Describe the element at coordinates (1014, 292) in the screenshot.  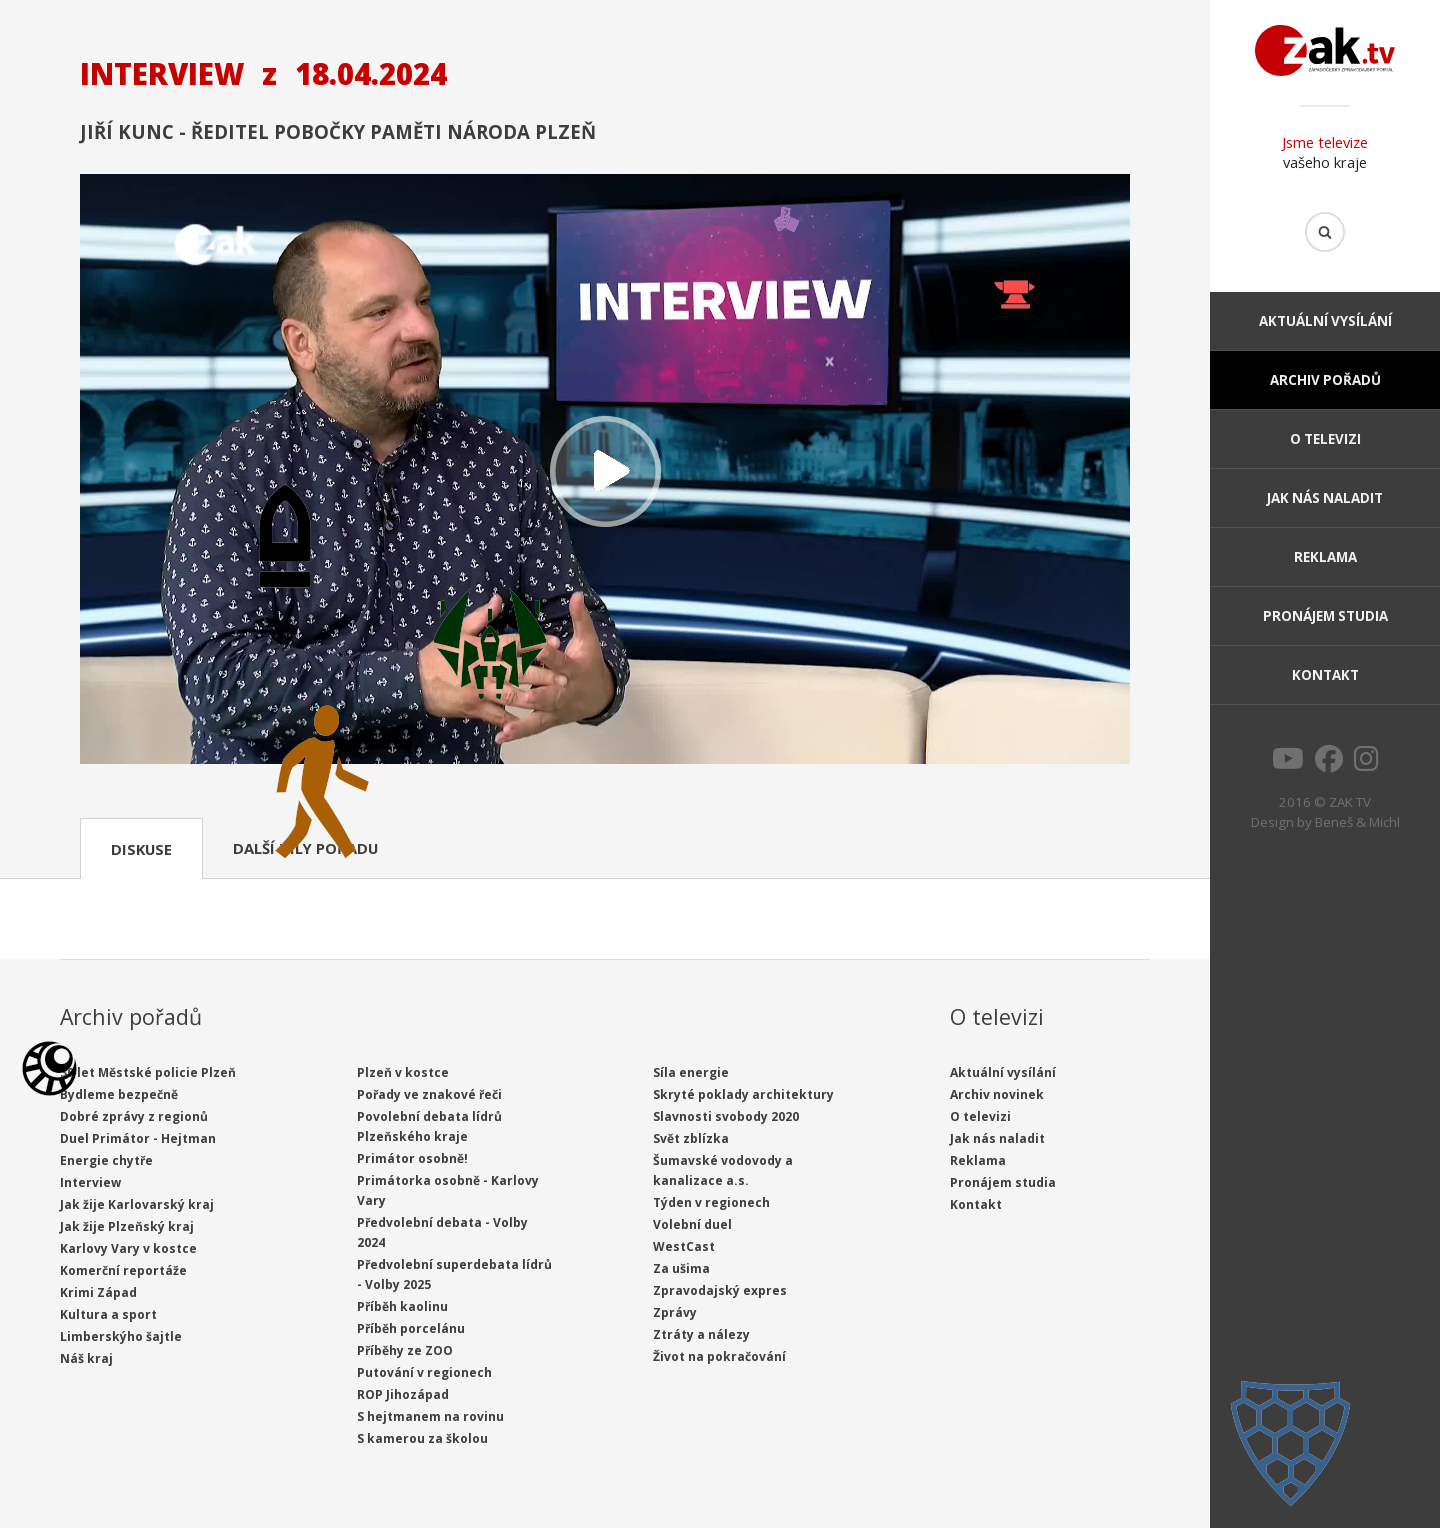
I see `access crafting or blacksmith features` at that location.